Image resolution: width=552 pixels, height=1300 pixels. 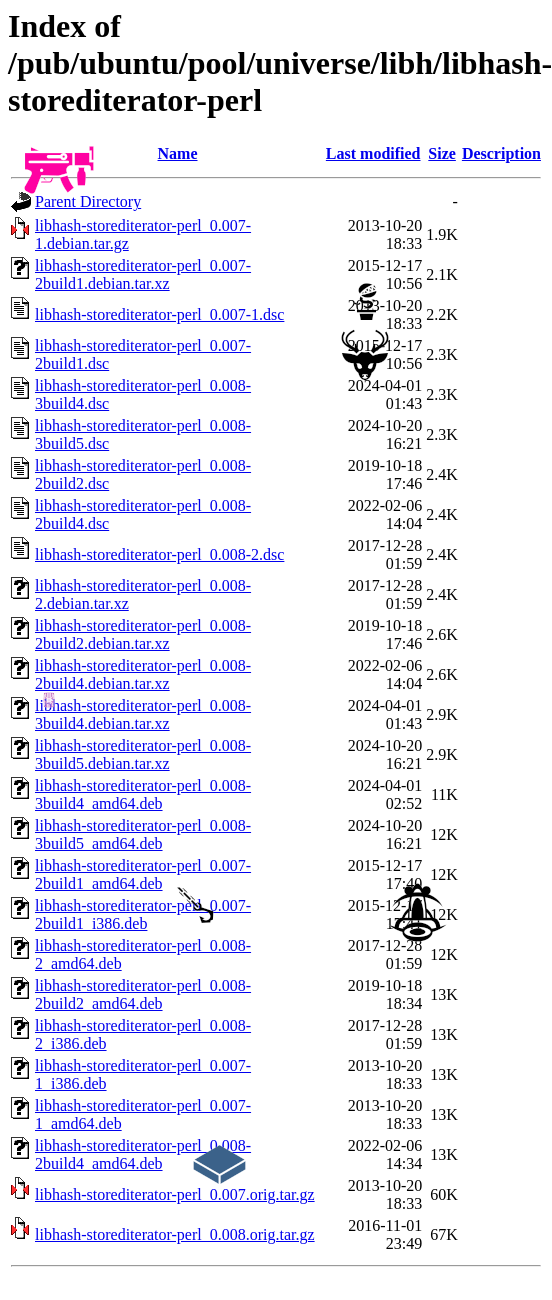 I want to click on wildlife or hunting game category, so click(x=365, y=355).